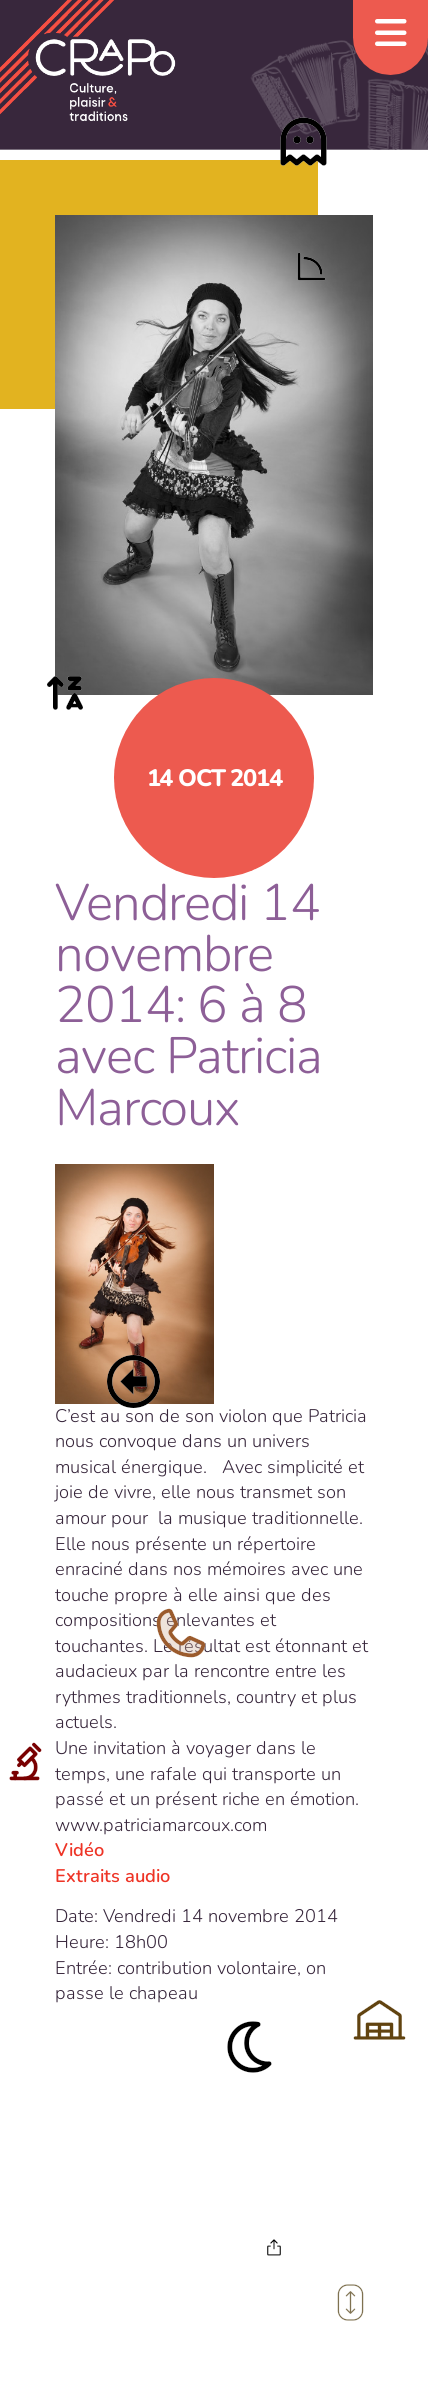  I want to click on sort list alphabetically from Z to A, so click(65, 693).